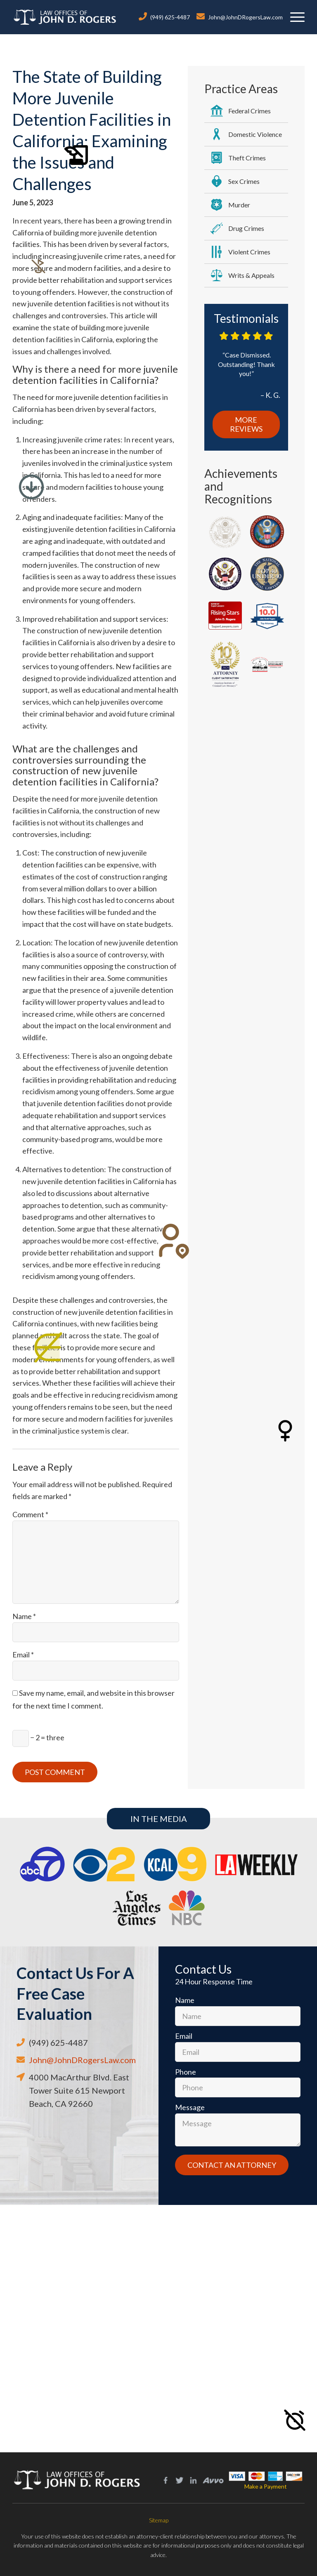 This screenshot has height=2576, width=317. I want to click on indicates female gender option, so click(285, 1430).